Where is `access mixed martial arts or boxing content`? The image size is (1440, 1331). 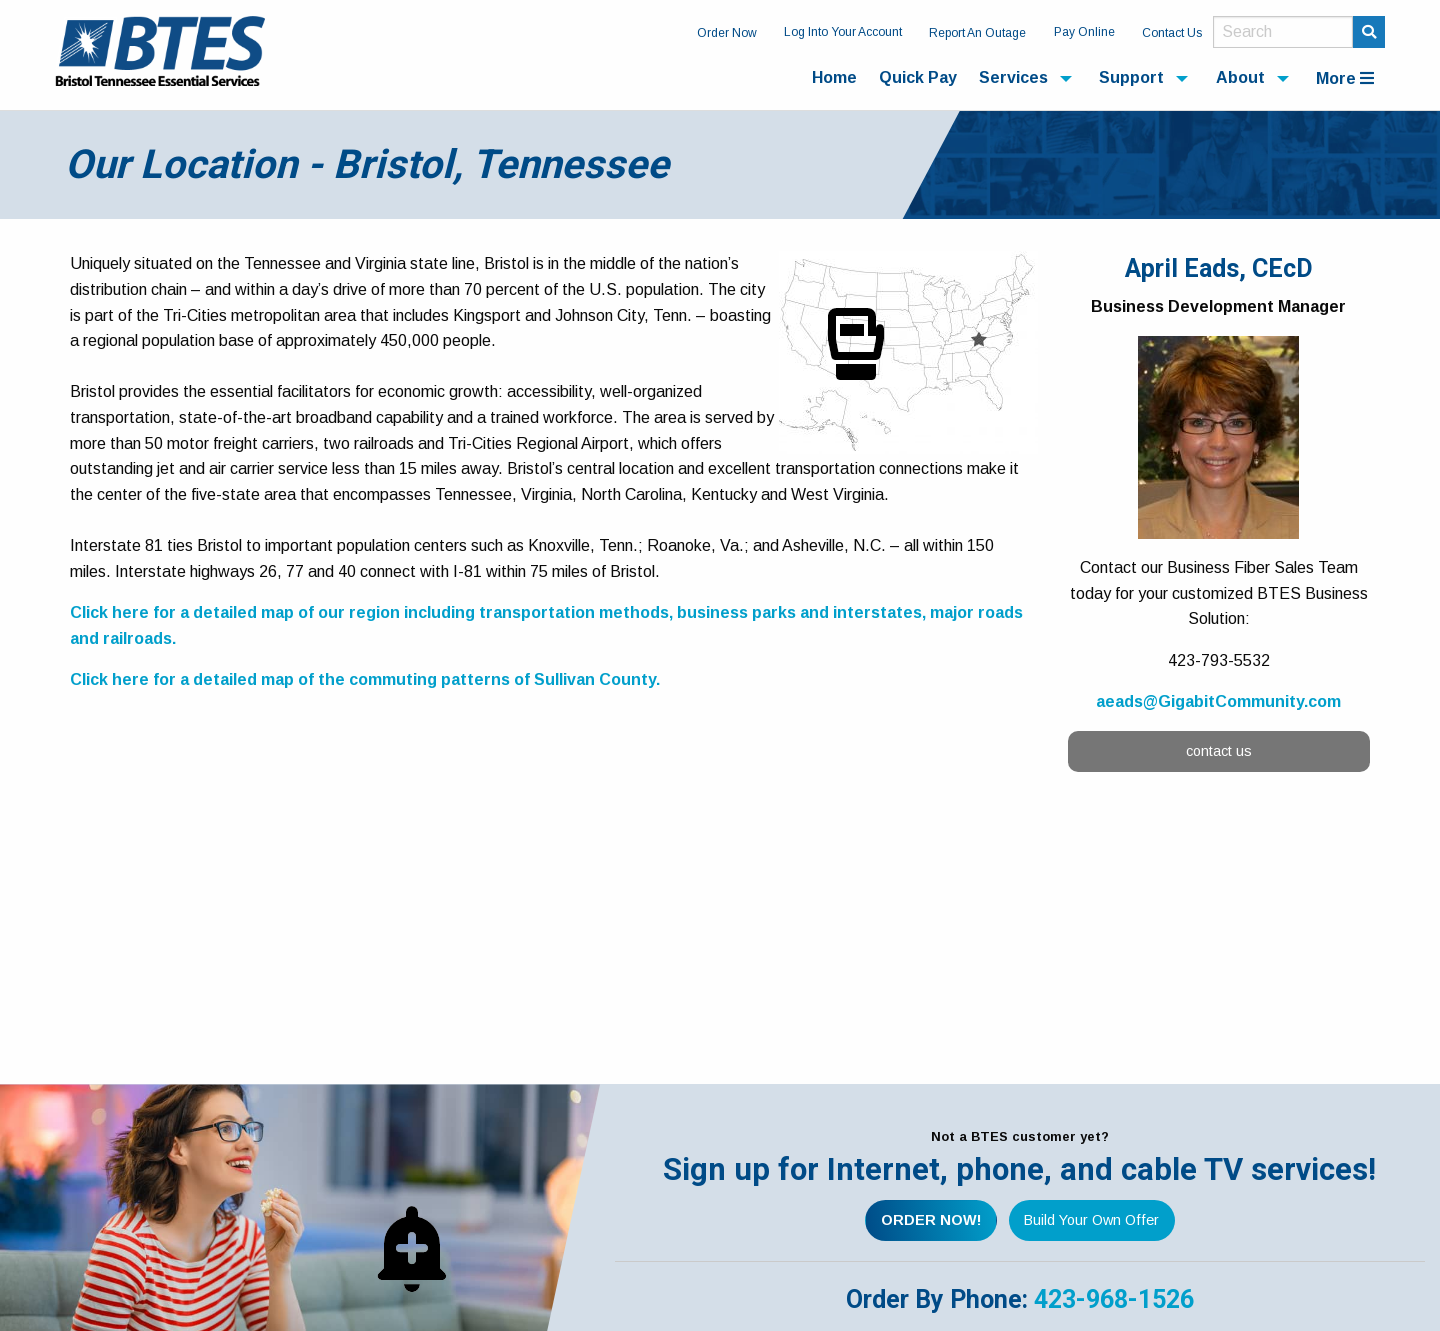
access mixed martial arts or boxing content is located at coordinates (856, 344).